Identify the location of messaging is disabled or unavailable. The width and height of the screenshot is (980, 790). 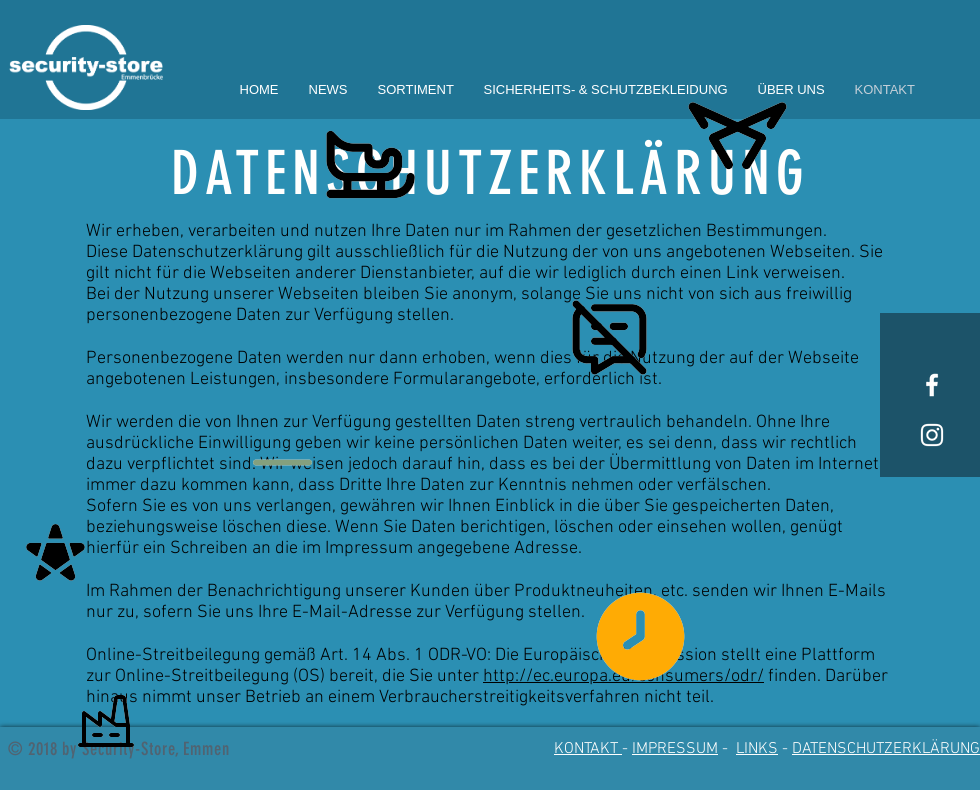
(609, 337).